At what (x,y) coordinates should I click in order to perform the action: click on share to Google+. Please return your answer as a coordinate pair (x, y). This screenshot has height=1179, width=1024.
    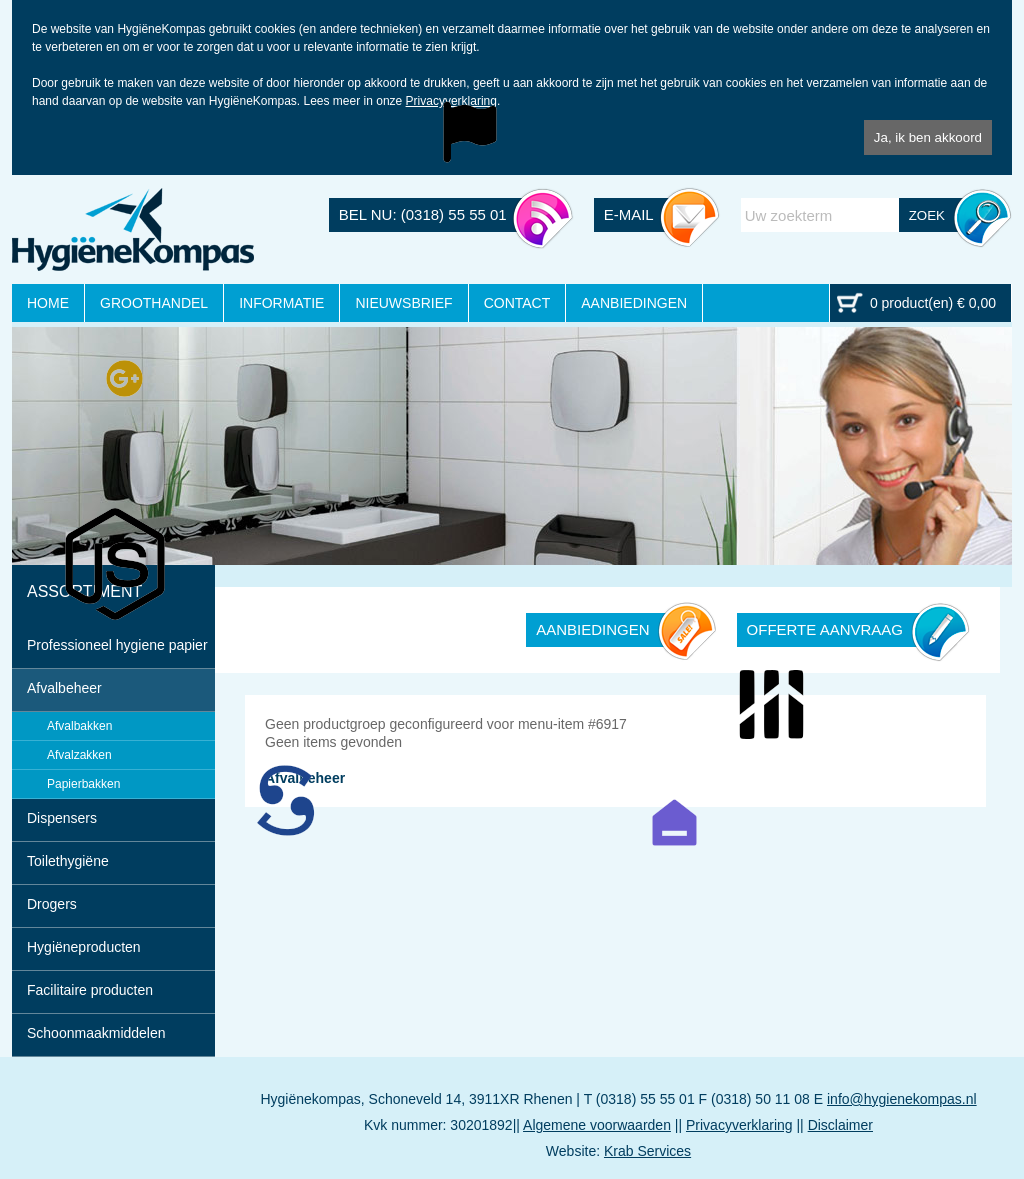
    Looking at the image, I should click on (124, 378).